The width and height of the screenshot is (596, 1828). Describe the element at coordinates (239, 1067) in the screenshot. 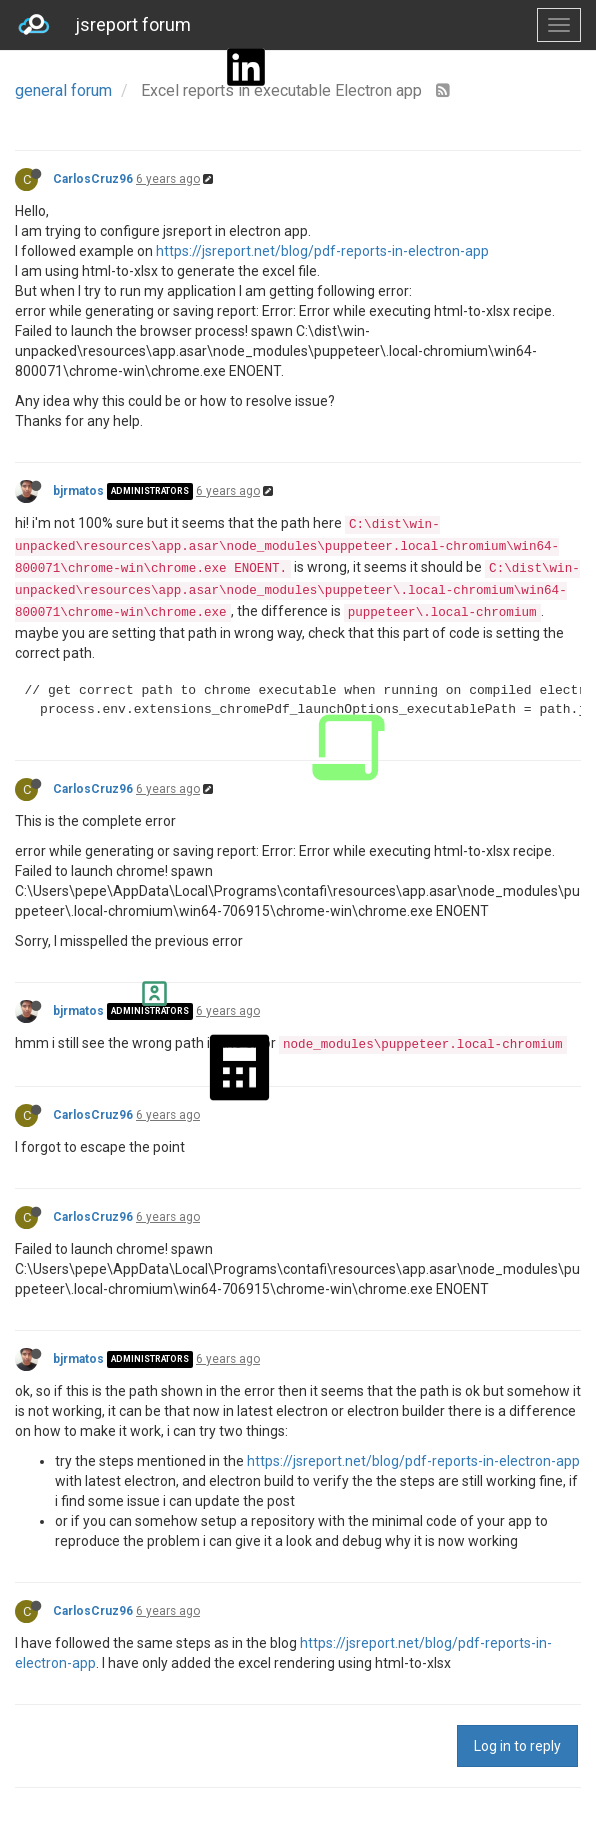

I see `open the calculator app` at that location.